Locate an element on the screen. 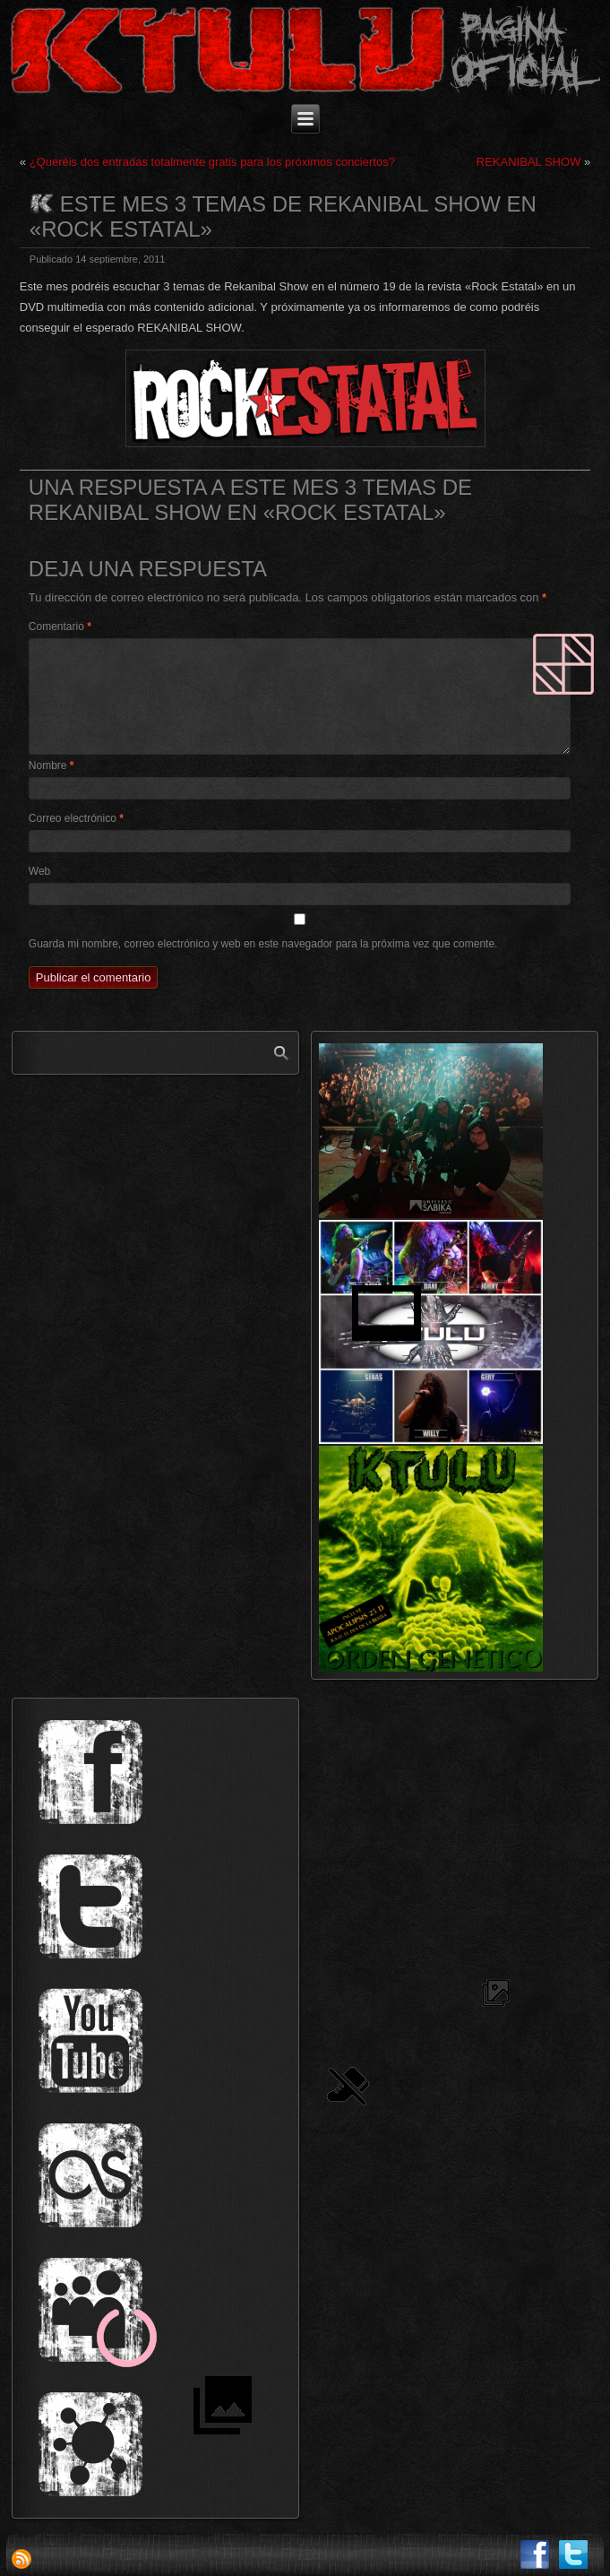 Image resolution: width=610 pixels, height=2576 pixels. toggle transparency grid view is located at coordinates (563, 664).